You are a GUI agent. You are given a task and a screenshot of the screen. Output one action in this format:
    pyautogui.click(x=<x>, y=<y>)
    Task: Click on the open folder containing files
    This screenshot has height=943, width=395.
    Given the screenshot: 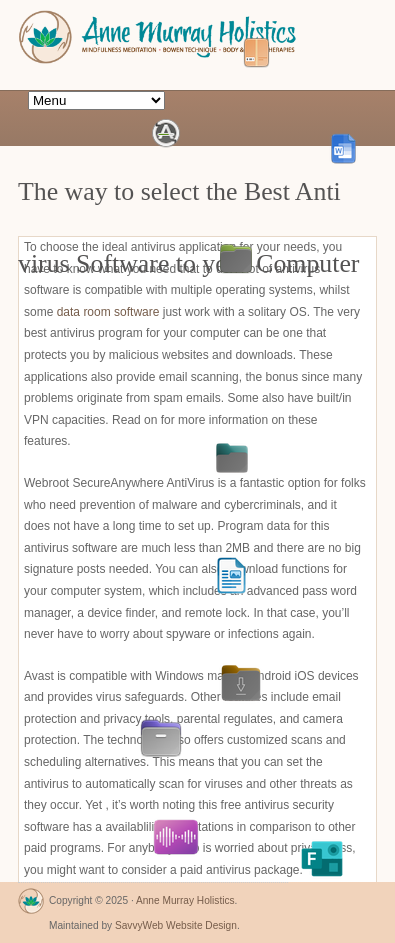 What is the action you would take?
    pyautogui.click(x=232, y=458)
    